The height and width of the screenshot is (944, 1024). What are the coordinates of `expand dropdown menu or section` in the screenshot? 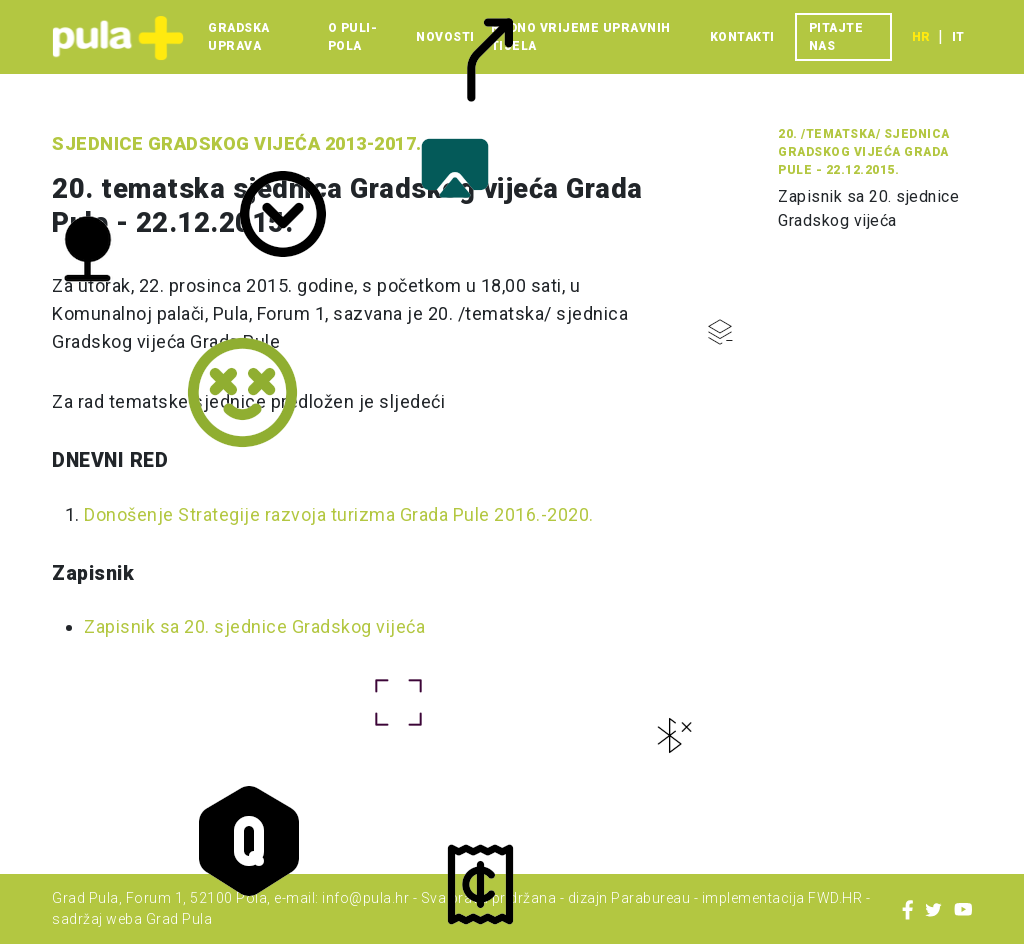 It's located at (283, 214).